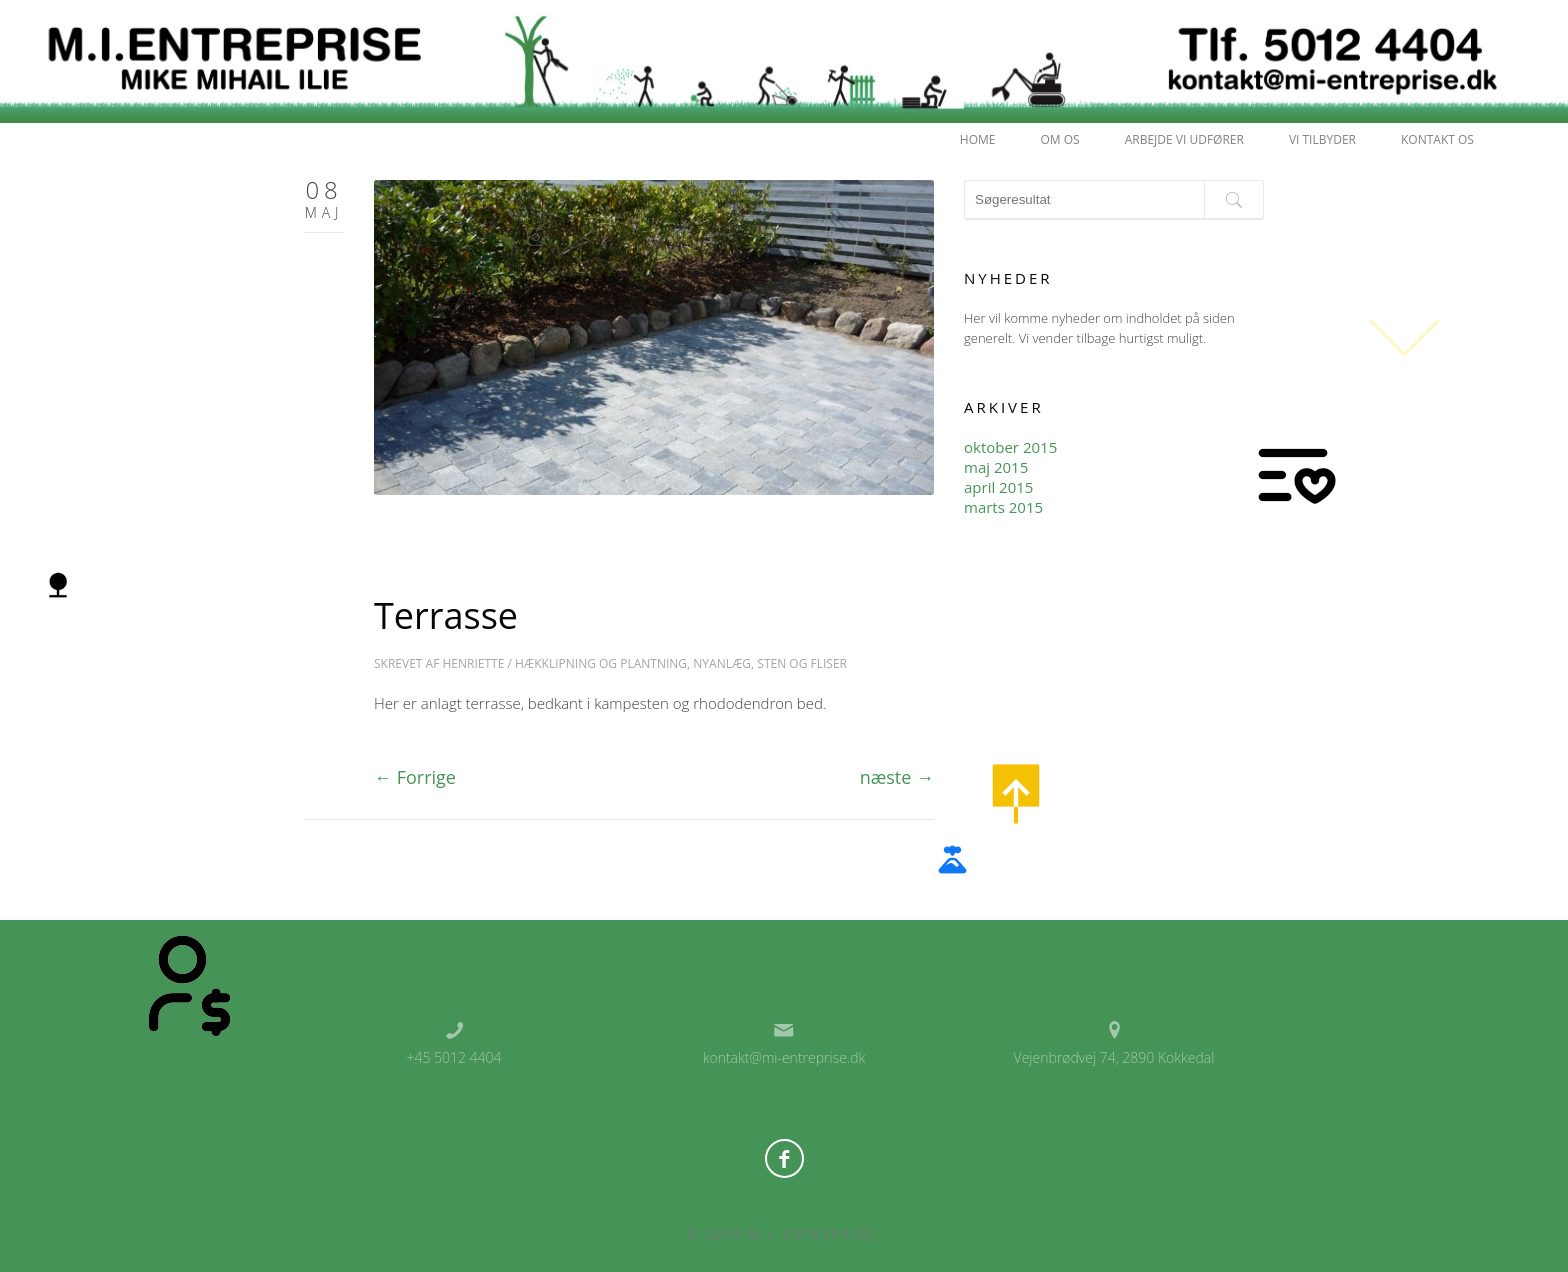  Describe the element at coordinates (1016, 794) in the screenshot. I see `upload or push content to a server` at that location.